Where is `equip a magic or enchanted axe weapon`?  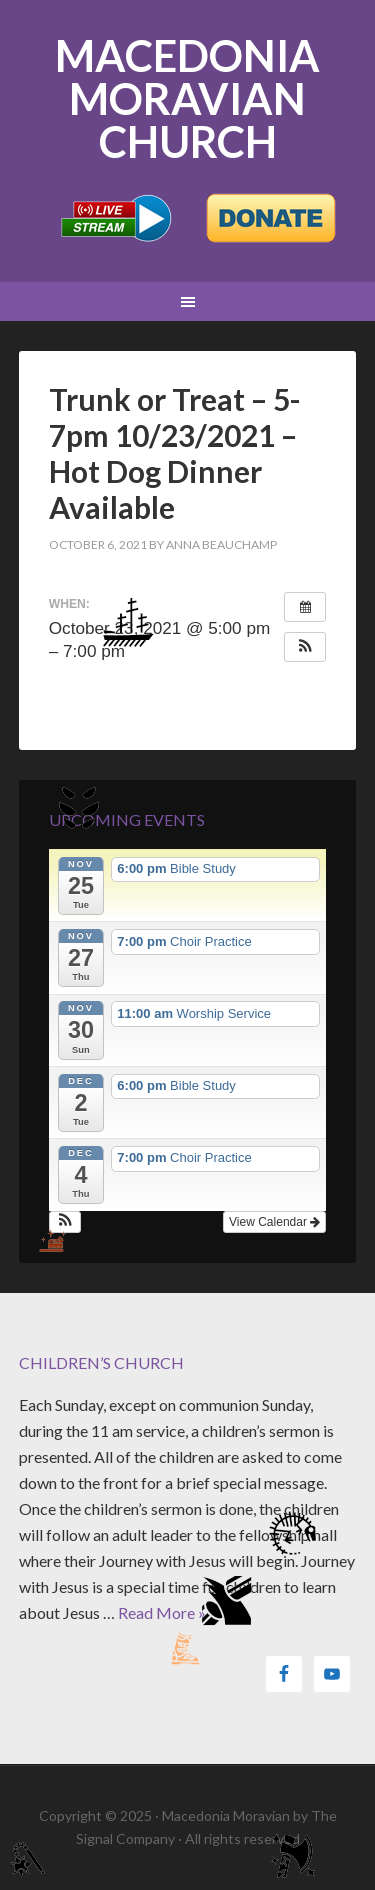
equip a magic or enchanted axe weapon is located at coordinates (293, 1855).